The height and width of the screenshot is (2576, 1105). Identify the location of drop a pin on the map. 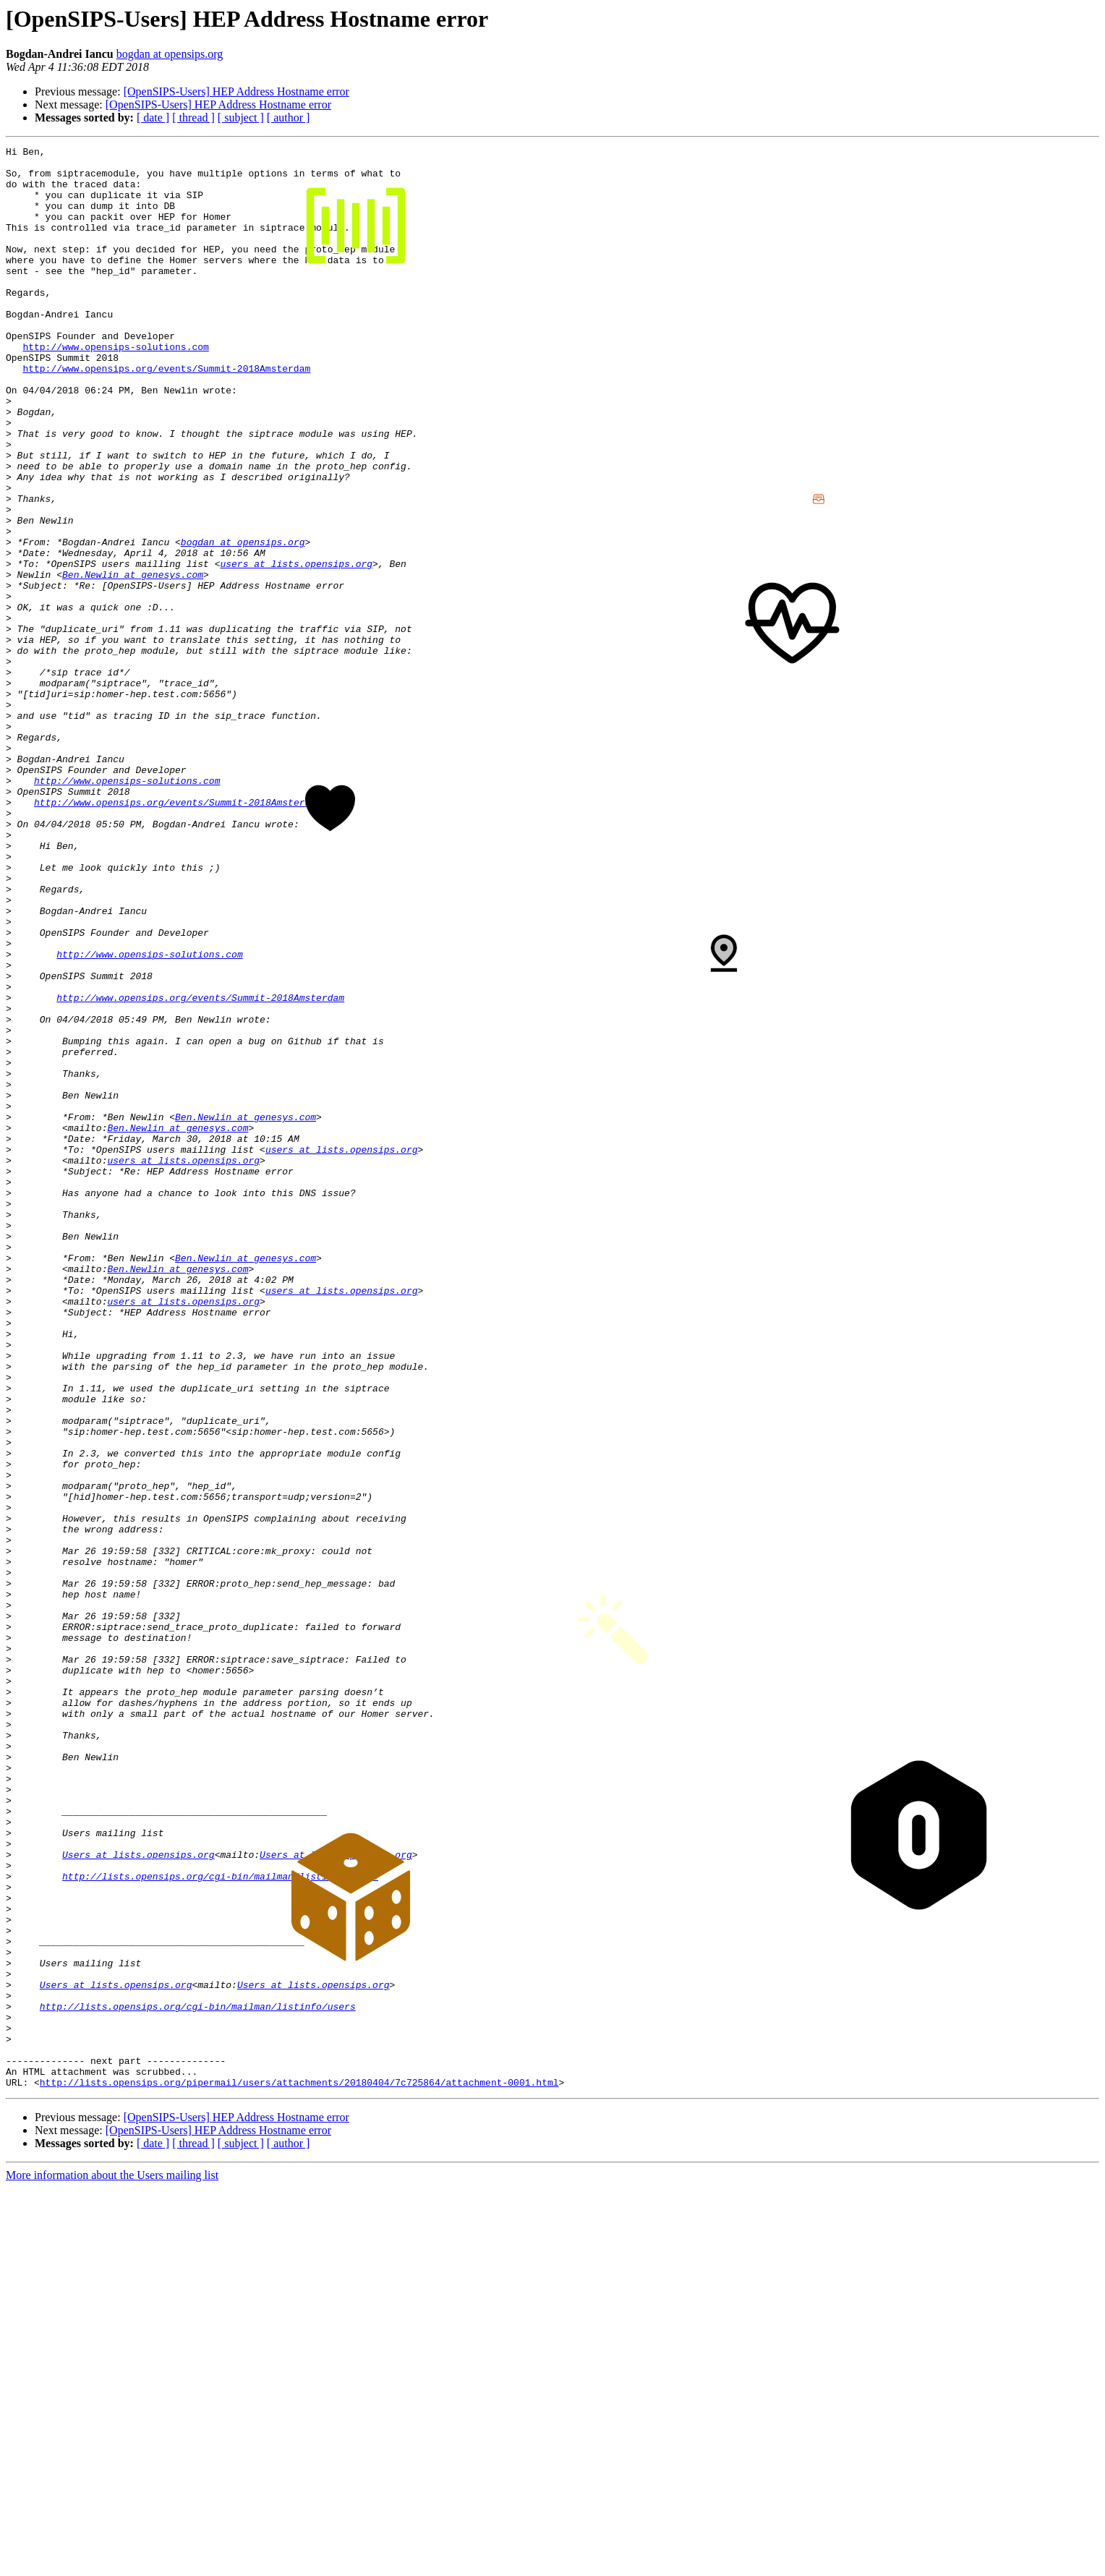
(724, 953).